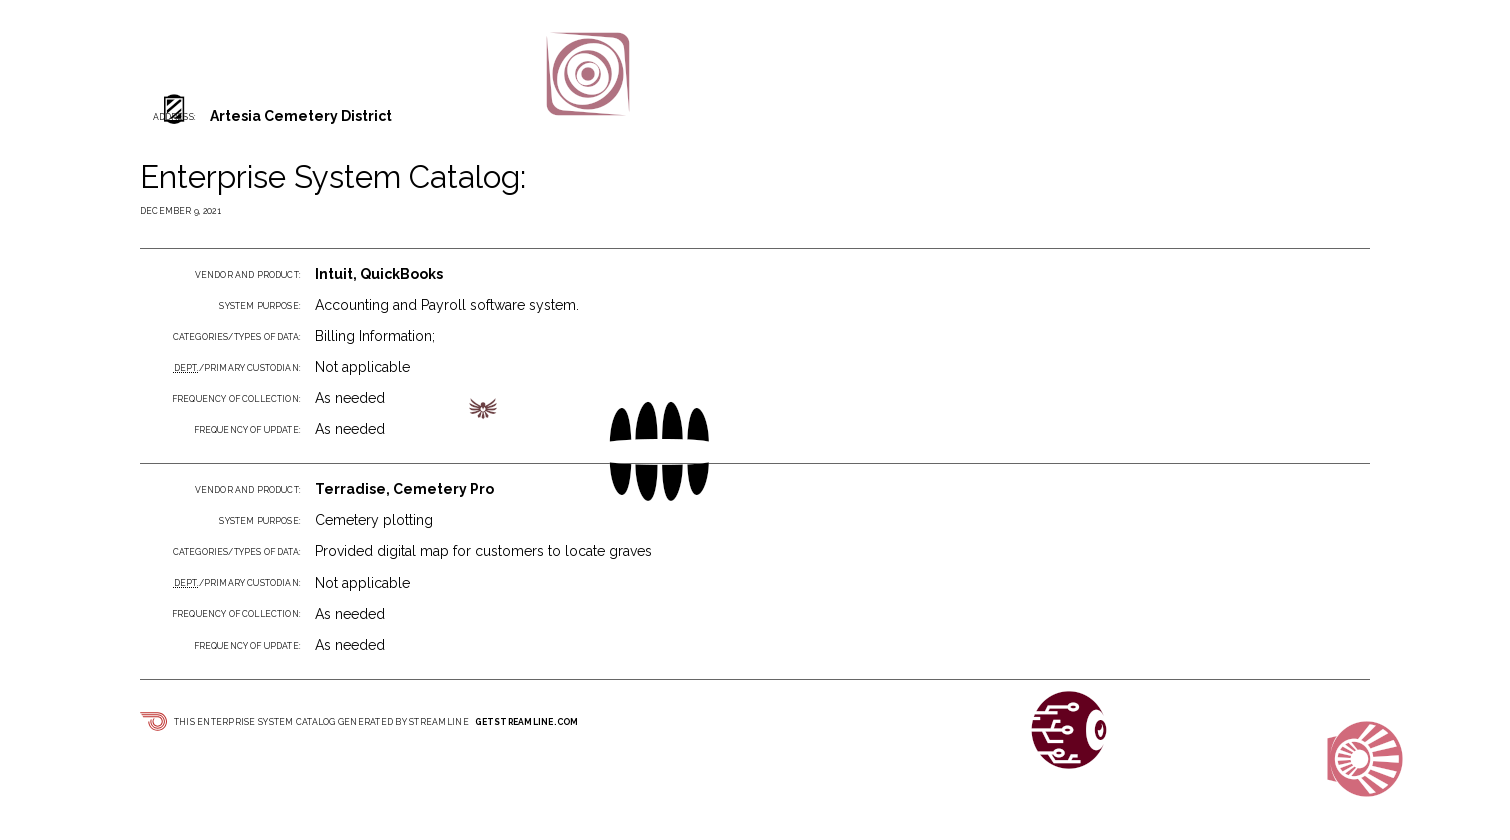 This screenshot has height=840, width=1510. What do you see at coordinates (1365, 759) in the screenshot?
I see `toggle flashlight on/off` at bounding box center [1365, 759].